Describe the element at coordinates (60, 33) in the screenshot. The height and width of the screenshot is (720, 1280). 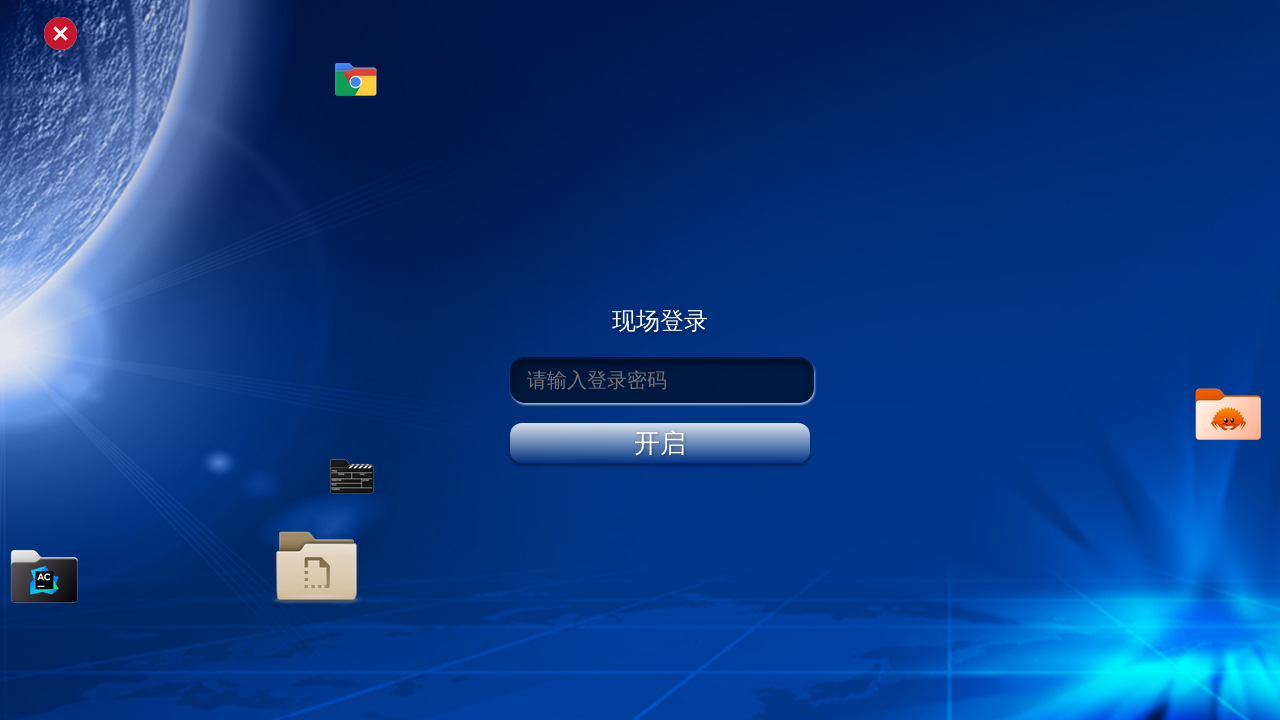
I see `stop or cancel a running process` at that location.